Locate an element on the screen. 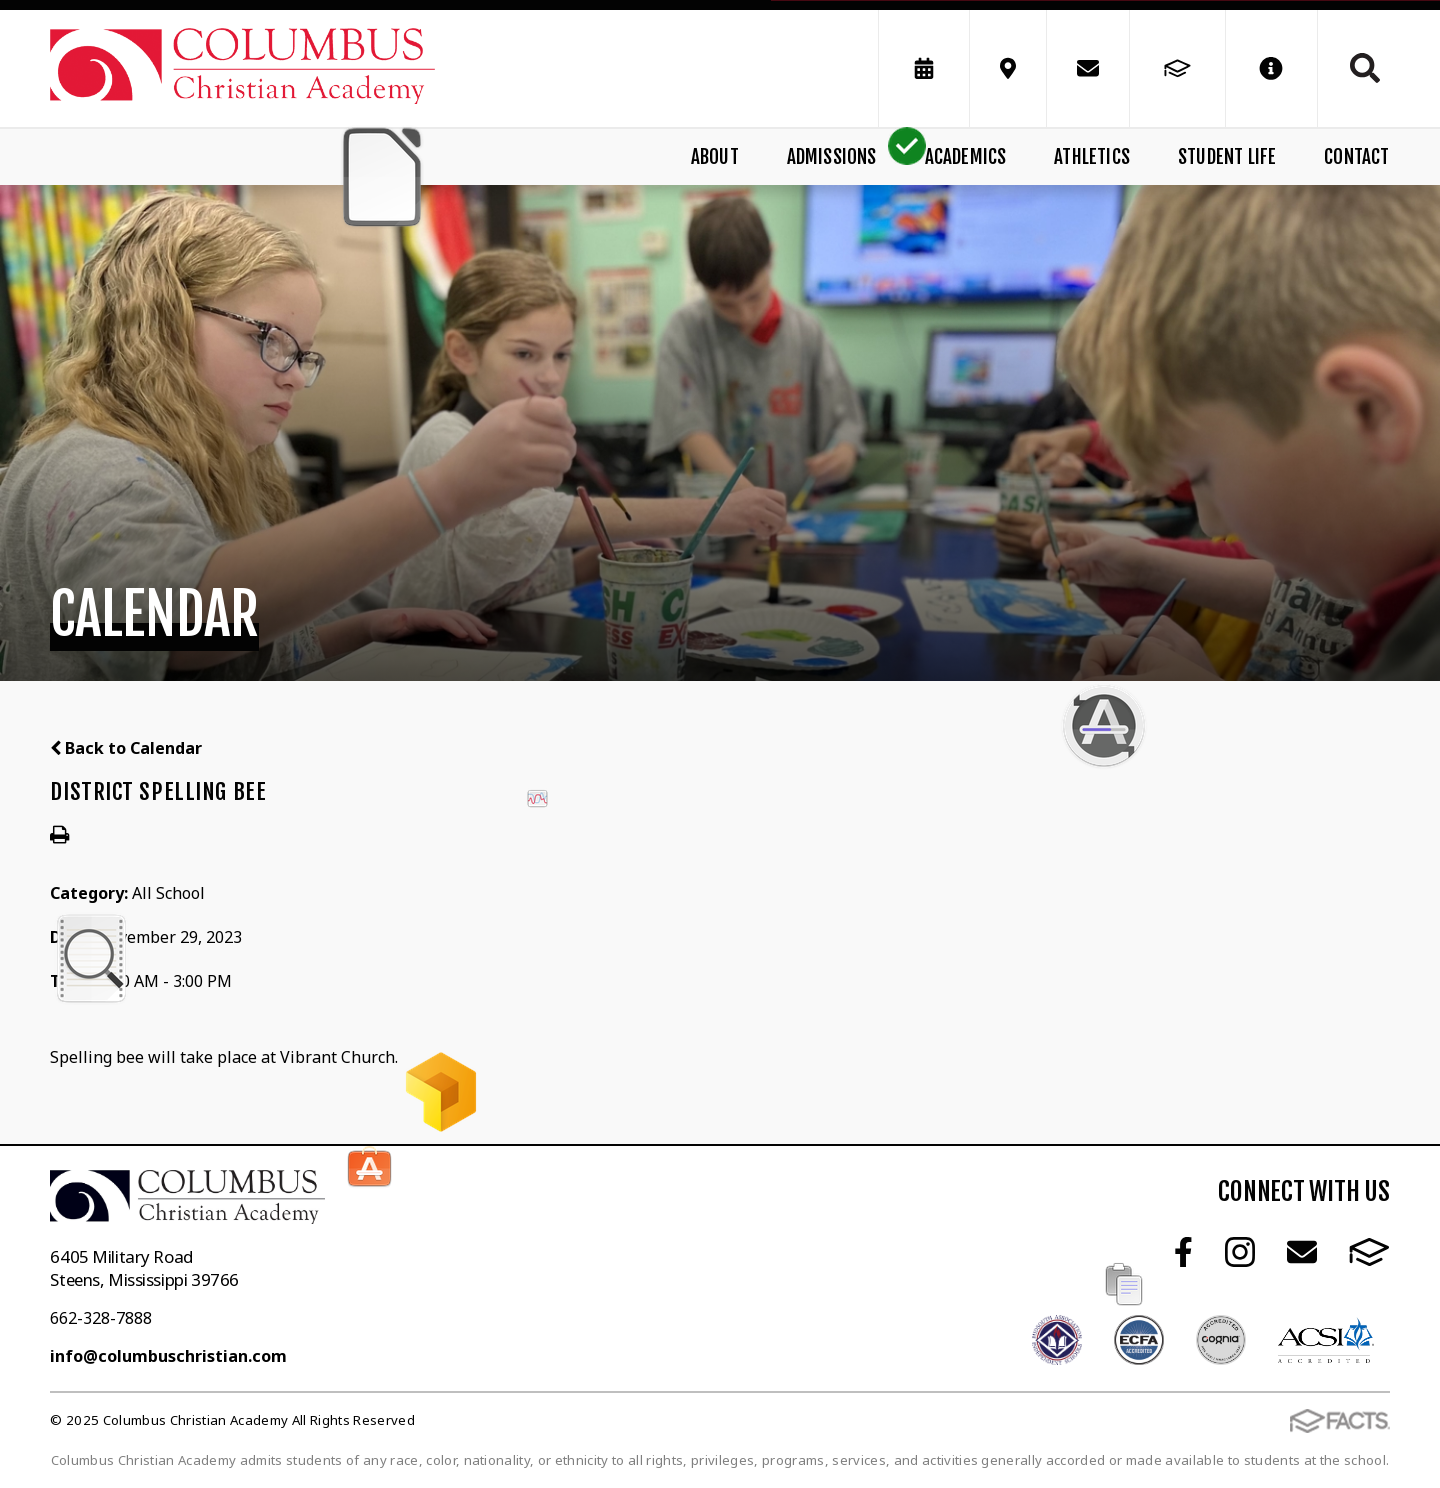 The height and width of the screenshot is (1488, 1440). open libreoffice start center is located at coordinates (382, 177).